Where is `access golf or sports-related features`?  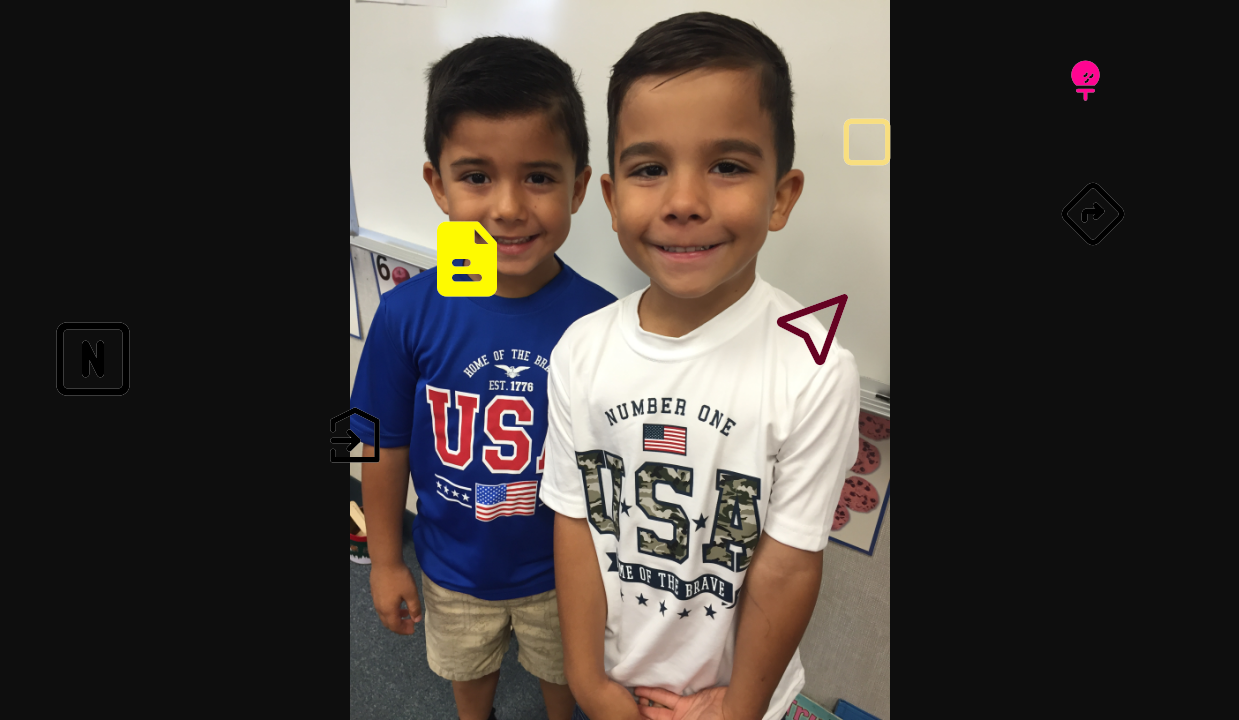 access golf or sports-related features is located at coordinates (1085, 79).